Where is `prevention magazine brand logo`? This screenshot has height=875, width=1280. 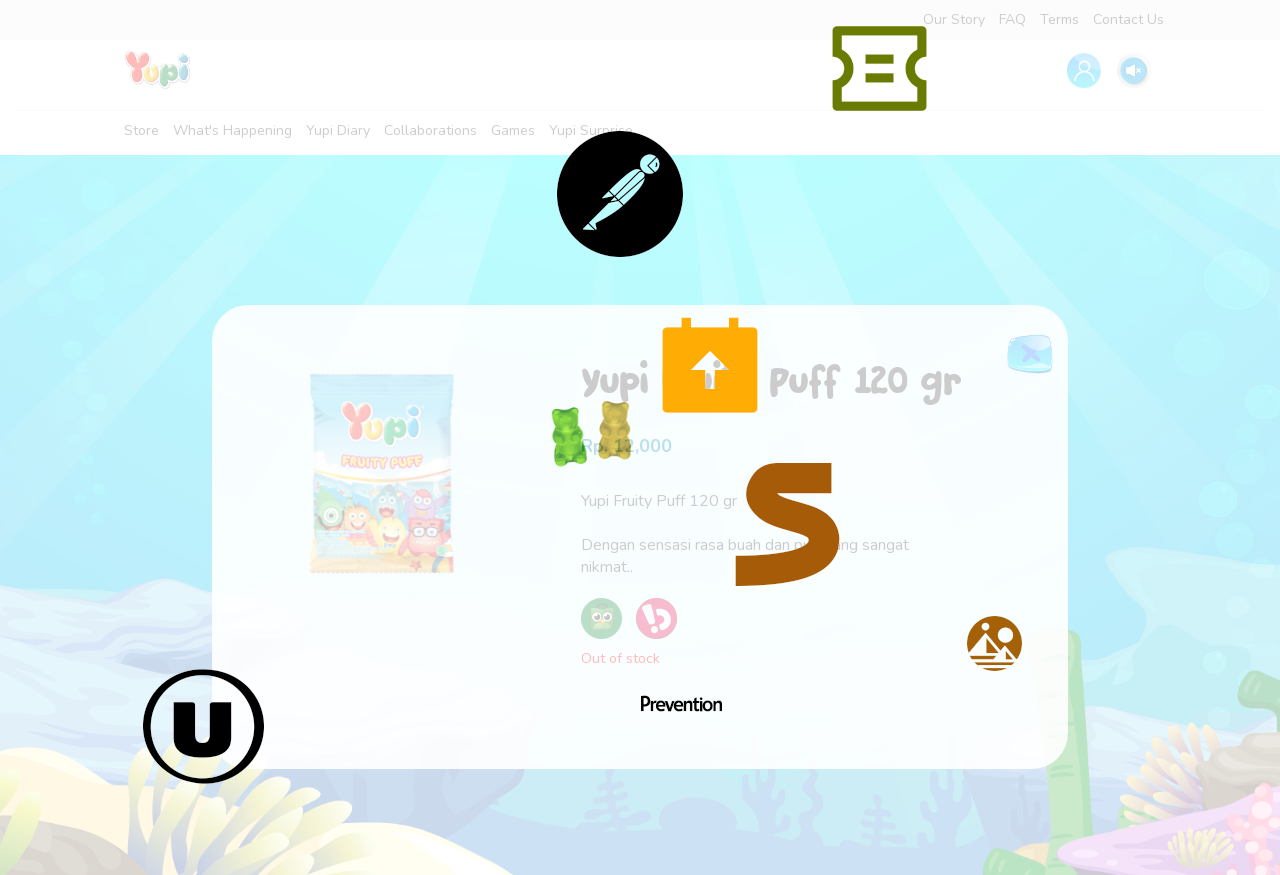
prevention magazine brand logo is located at coordinates (681, 703).